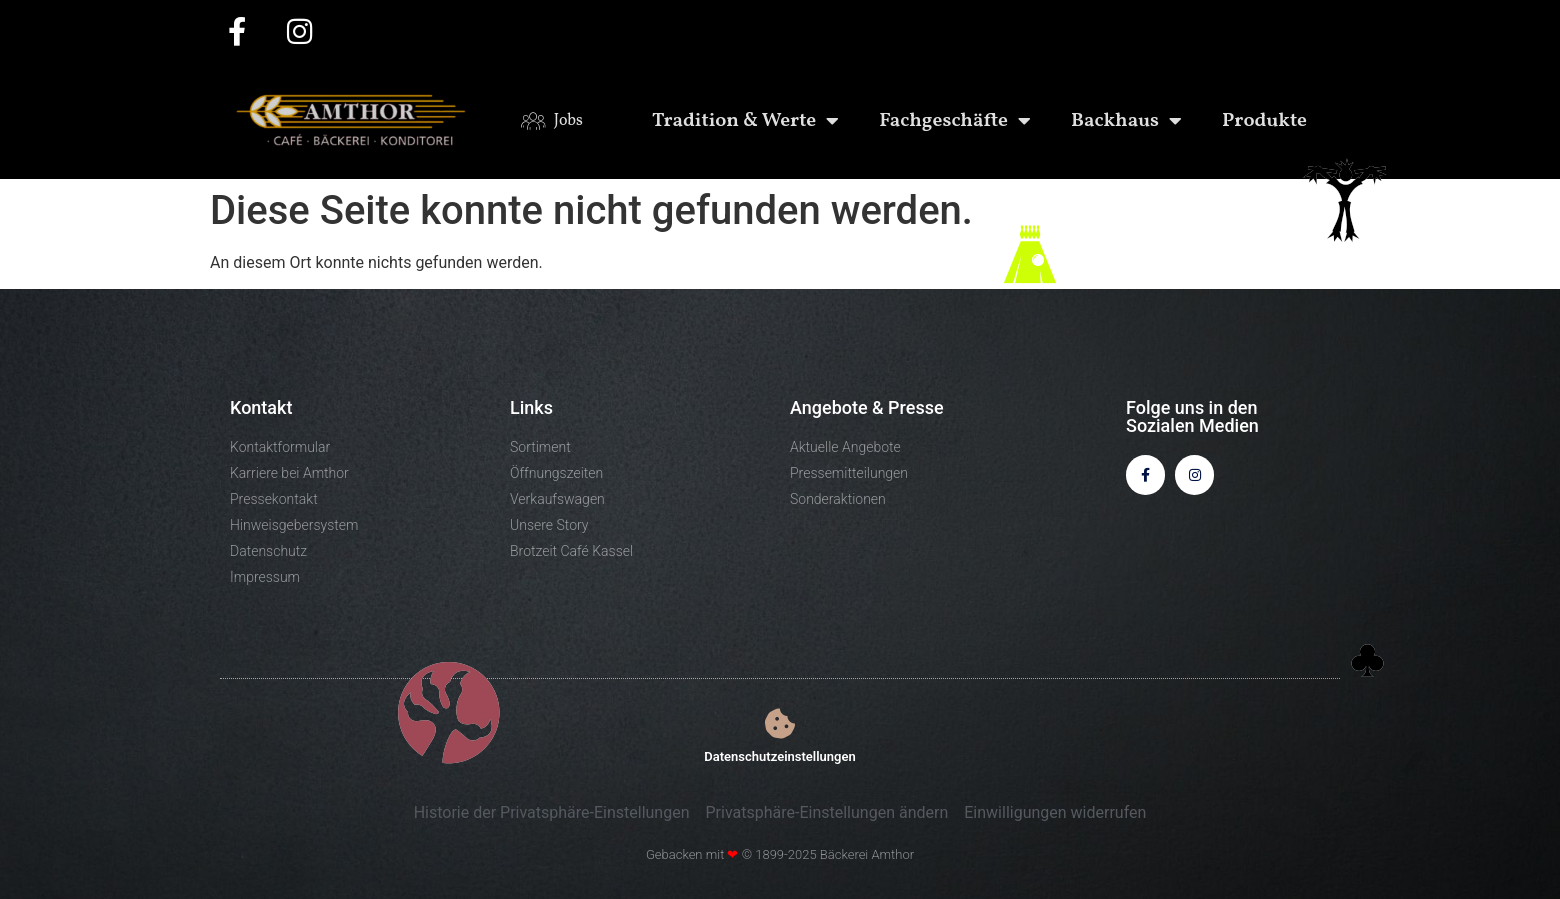 This screenshot has height=899, width=1560. Describe the element at coordinates (1367, 660) in the screenshot. I see `select clubs suit in a card game` at that location.